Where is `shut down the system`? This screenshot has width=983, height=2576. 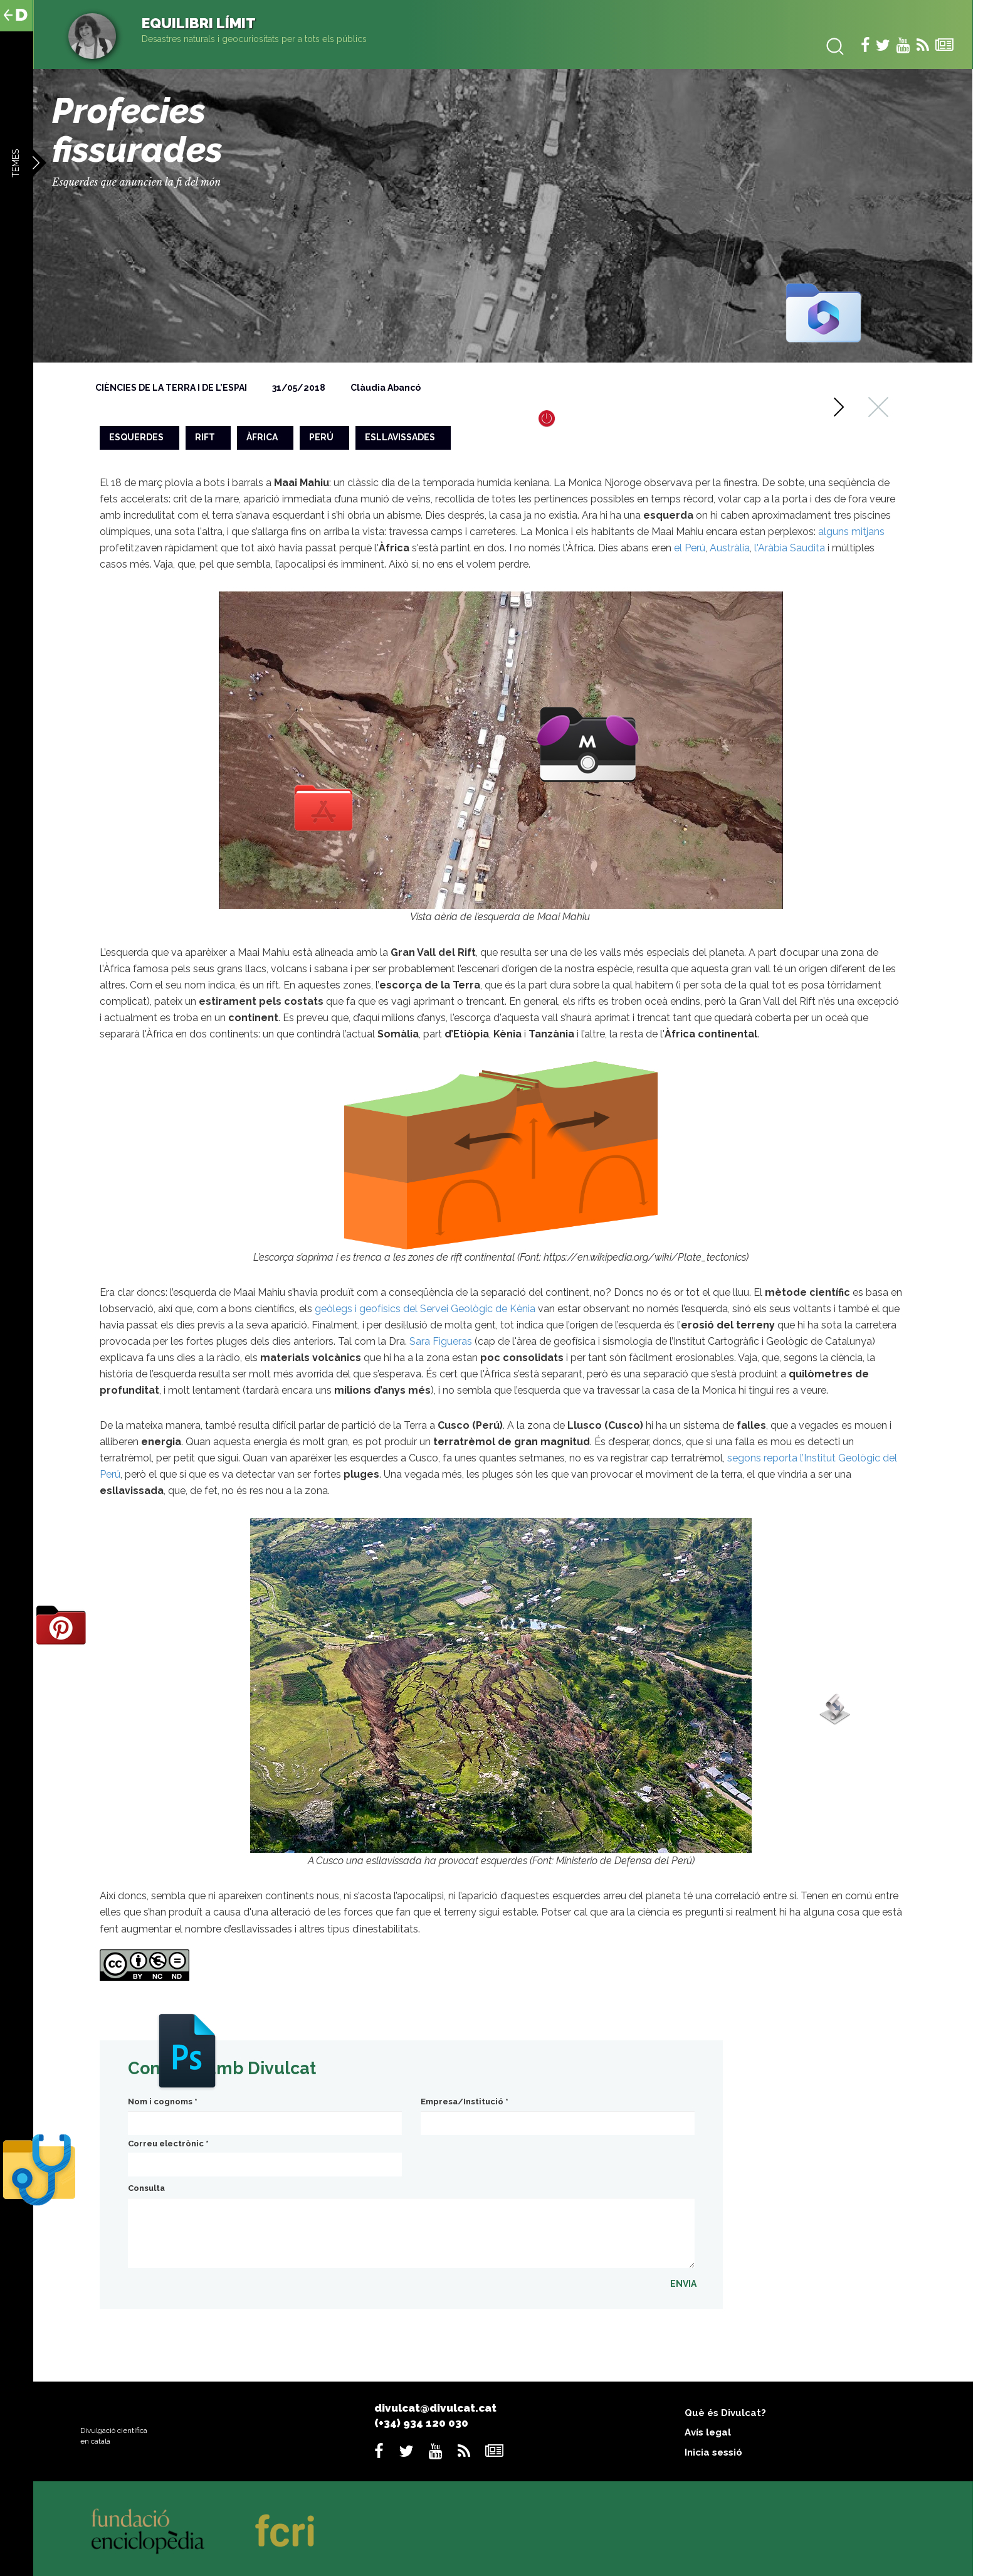 shut down the system is located at coordinates (547, 418).